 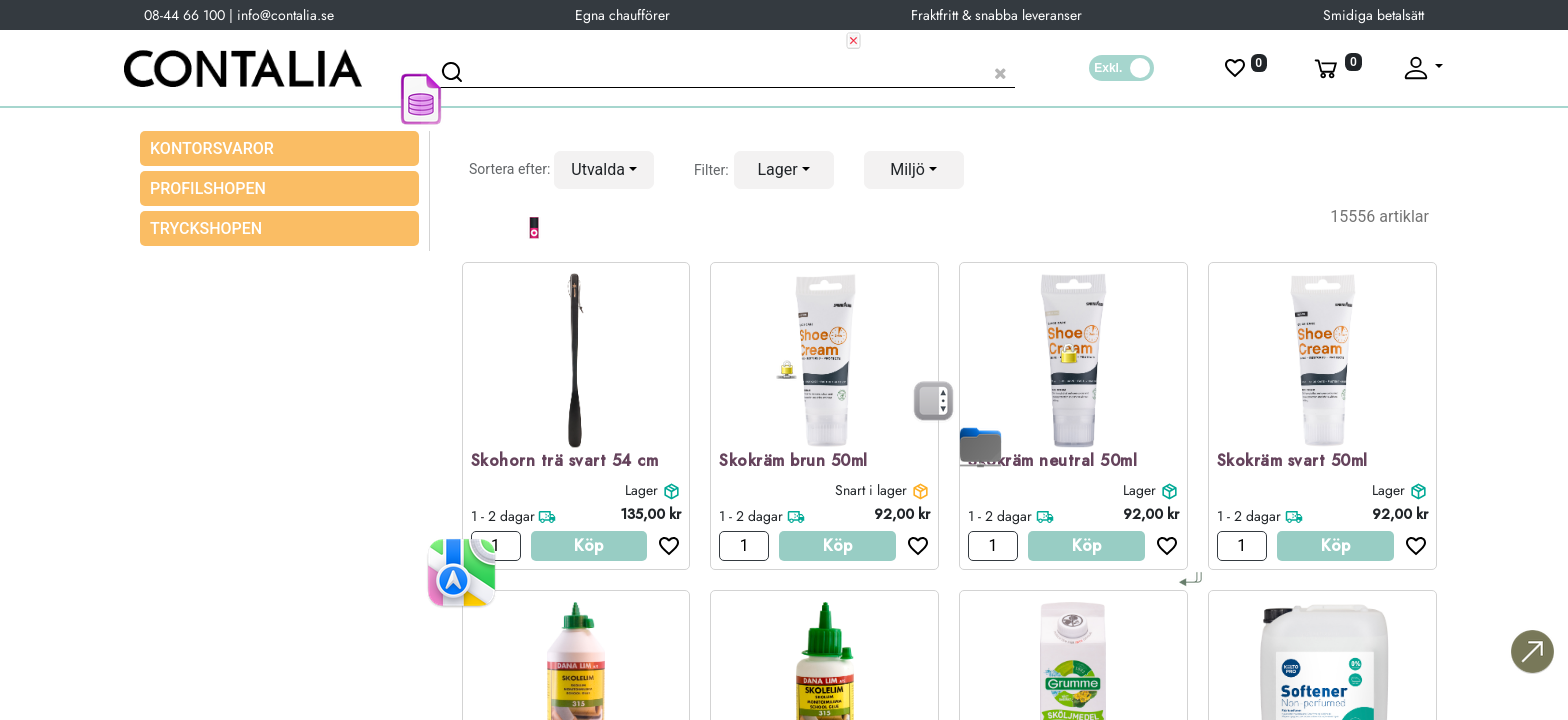 What do you see at coordinates (787, 370) in the screenshot?
I see `connect to a virtual private network` at bounding box center [787, 370].